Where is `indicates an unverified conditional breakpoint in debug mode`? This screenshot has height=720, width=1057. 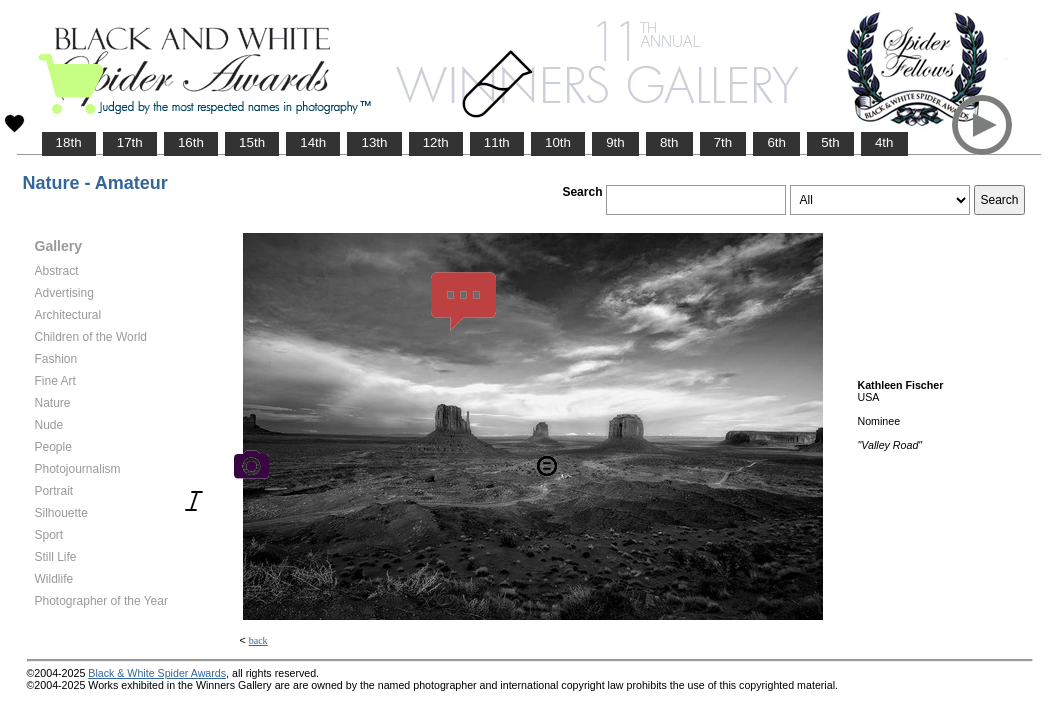 indicates an unverified conditional breakpoint in debug mode is located at coordinates (547, 466).